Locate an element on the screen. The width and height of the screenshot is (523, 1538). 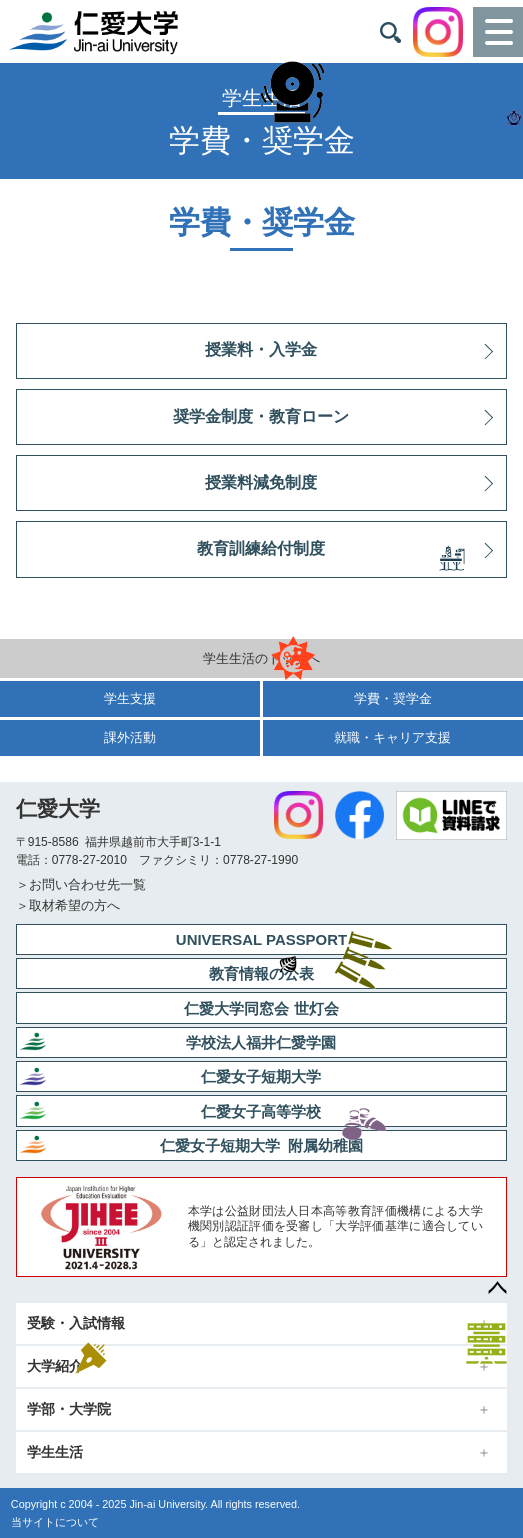
represents a plant or nature category is located at coordinates (288, 964).